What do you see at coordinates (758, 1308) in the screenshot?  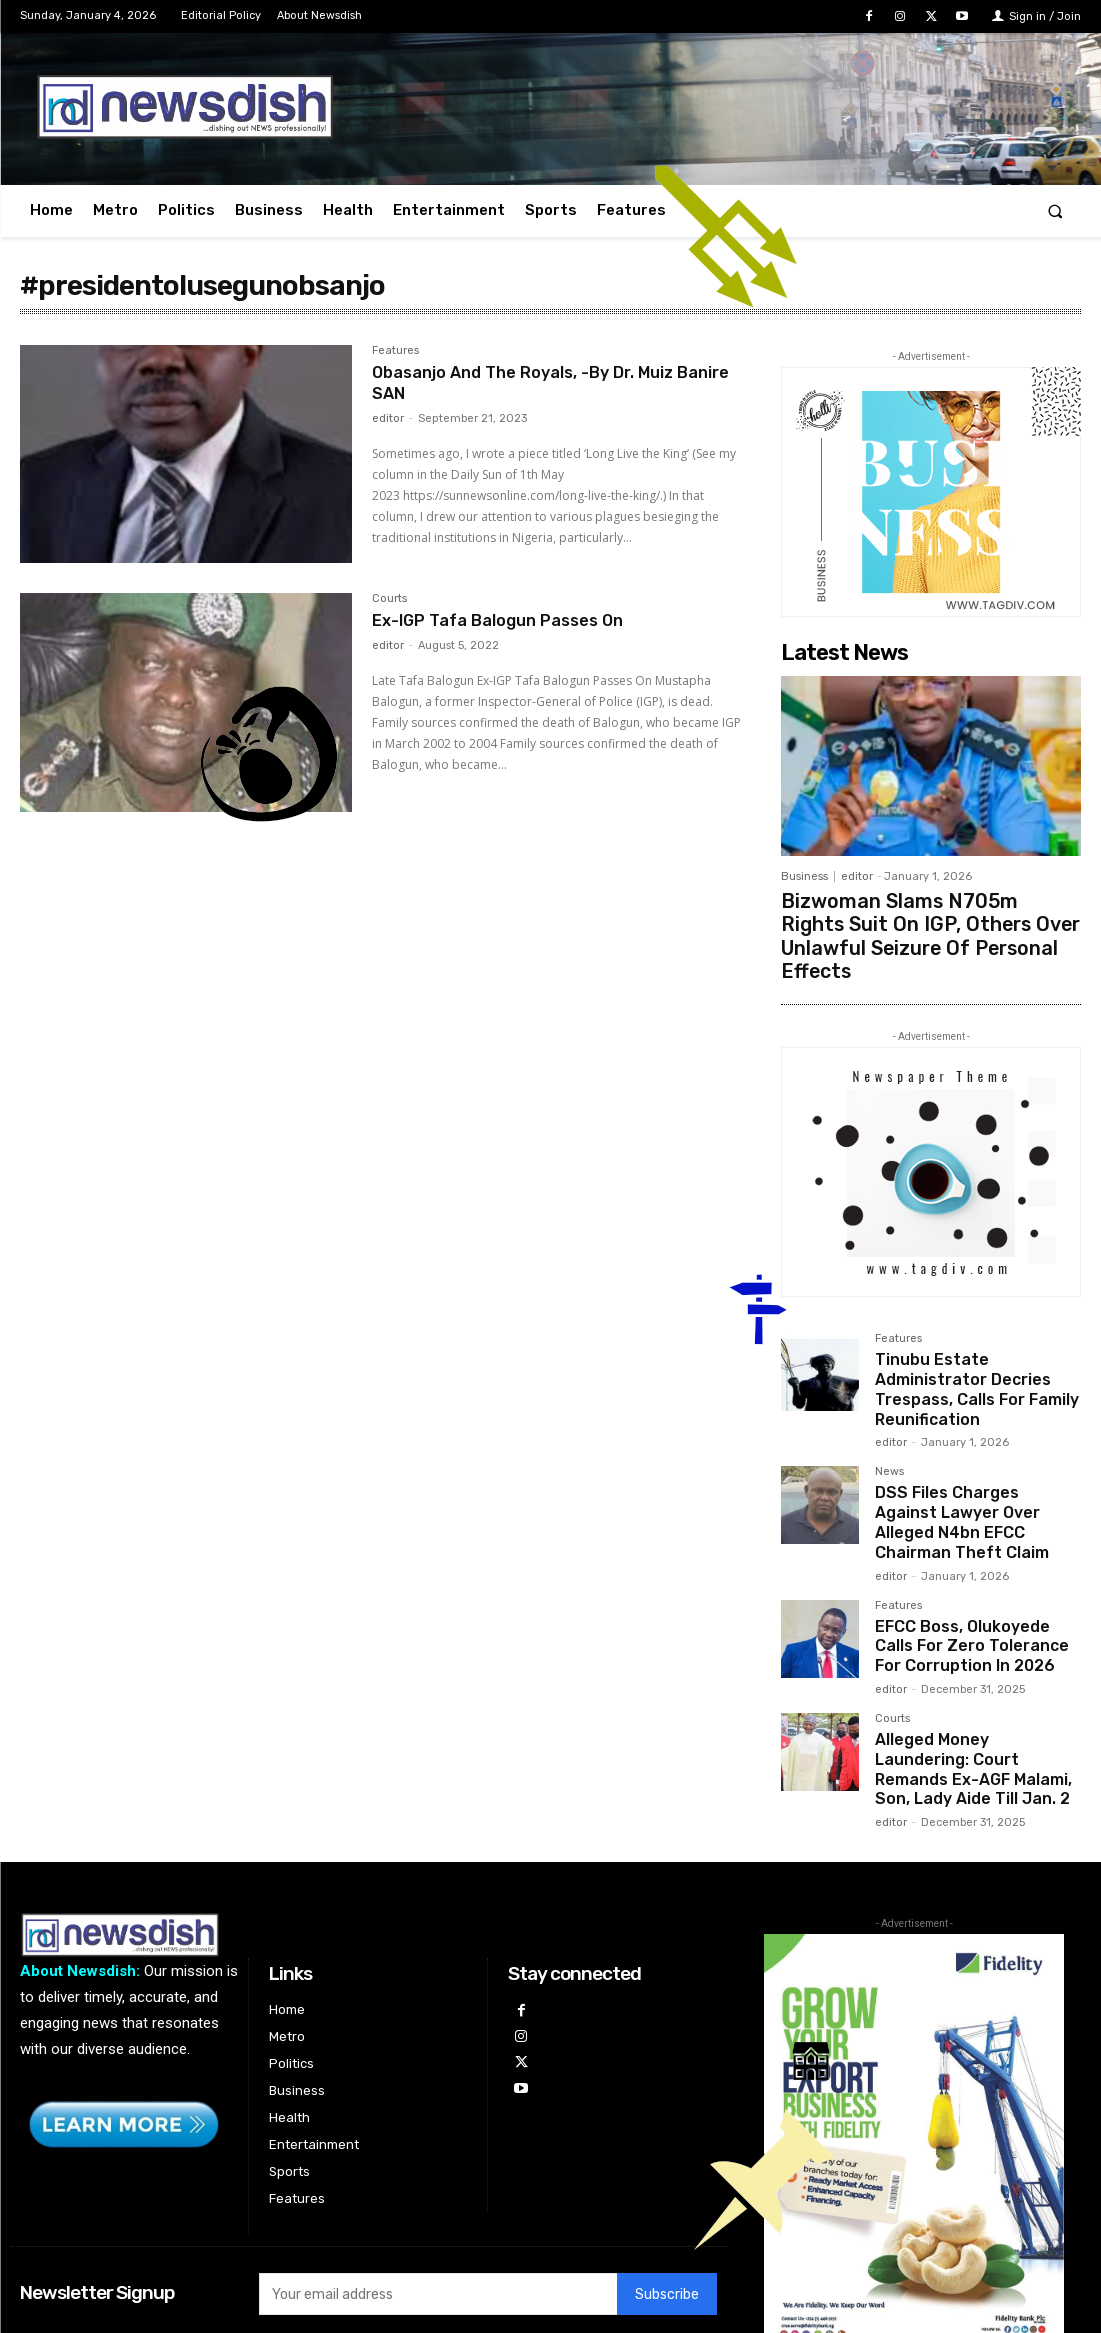 I see `navigate to different game areas or levels` at bounding box center [758, 1308].